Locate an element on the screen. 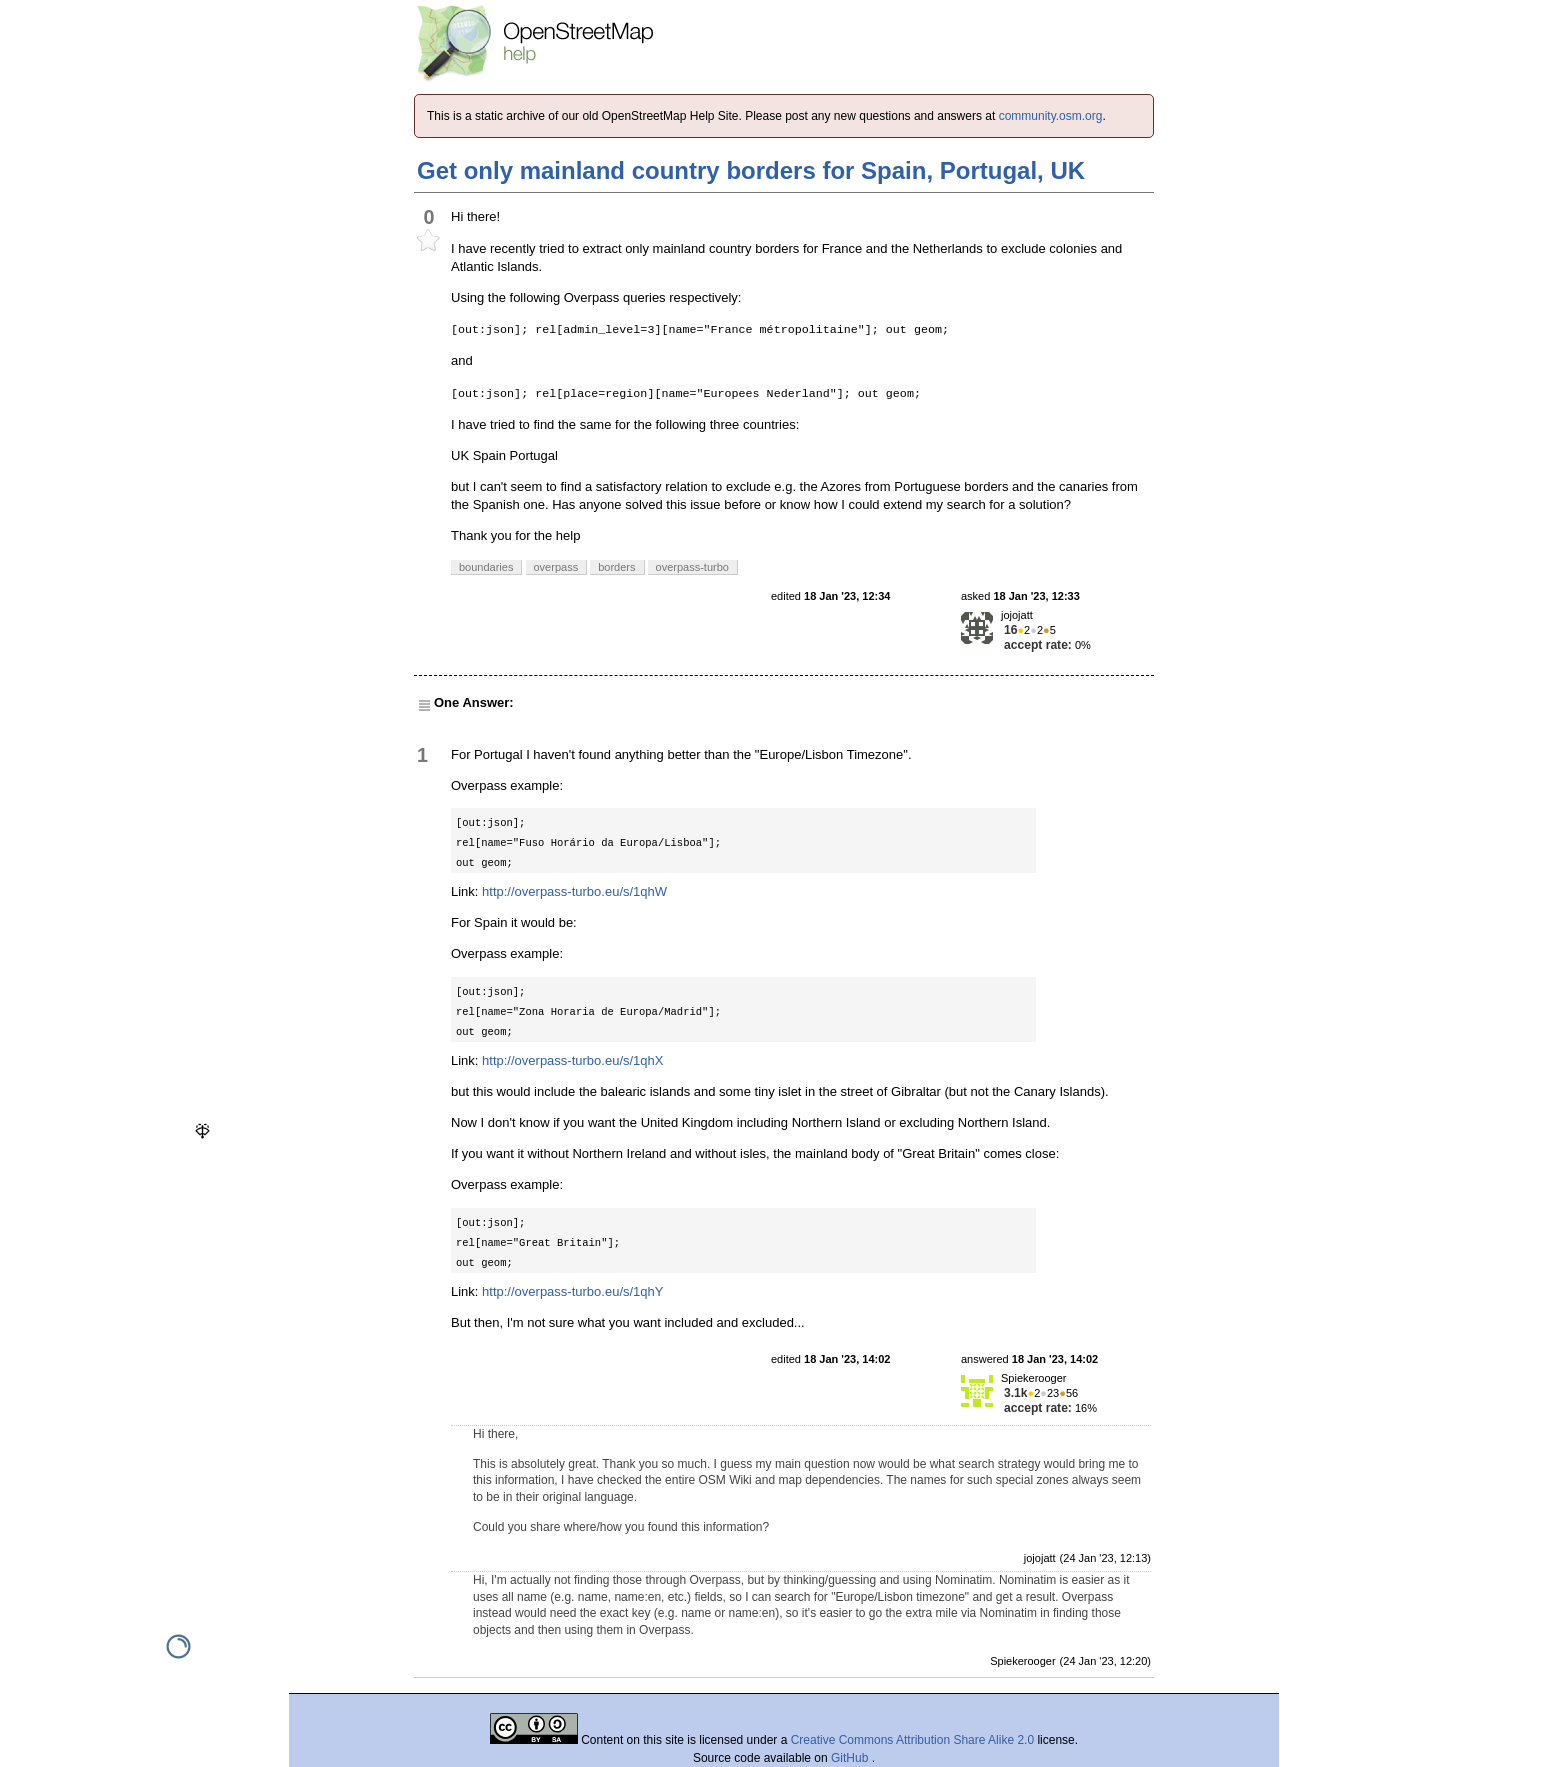 The height and width of the screenshot is (1767, 1568). activate windshield washer fluid is located at coordinates (202, 1131).